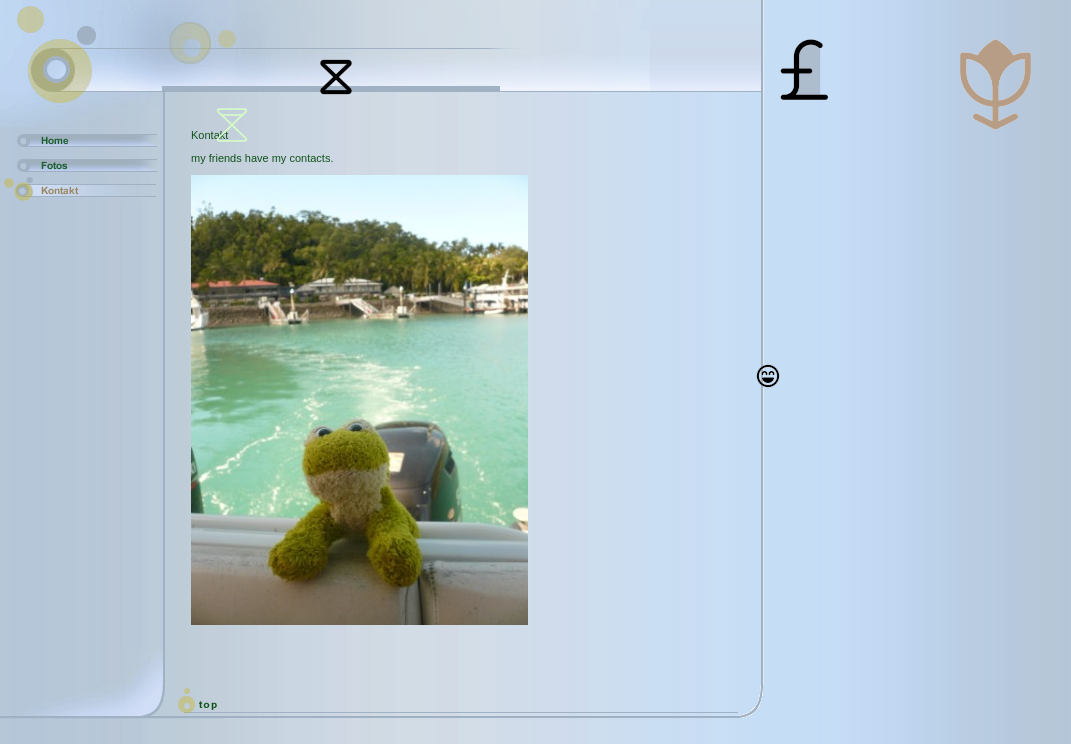 Image resolution: width=1071 pixels, height=744 pixels. Describe the element at coordinates (768, 376) in the screenshot. I see `react with a laughing emoji` at that location.